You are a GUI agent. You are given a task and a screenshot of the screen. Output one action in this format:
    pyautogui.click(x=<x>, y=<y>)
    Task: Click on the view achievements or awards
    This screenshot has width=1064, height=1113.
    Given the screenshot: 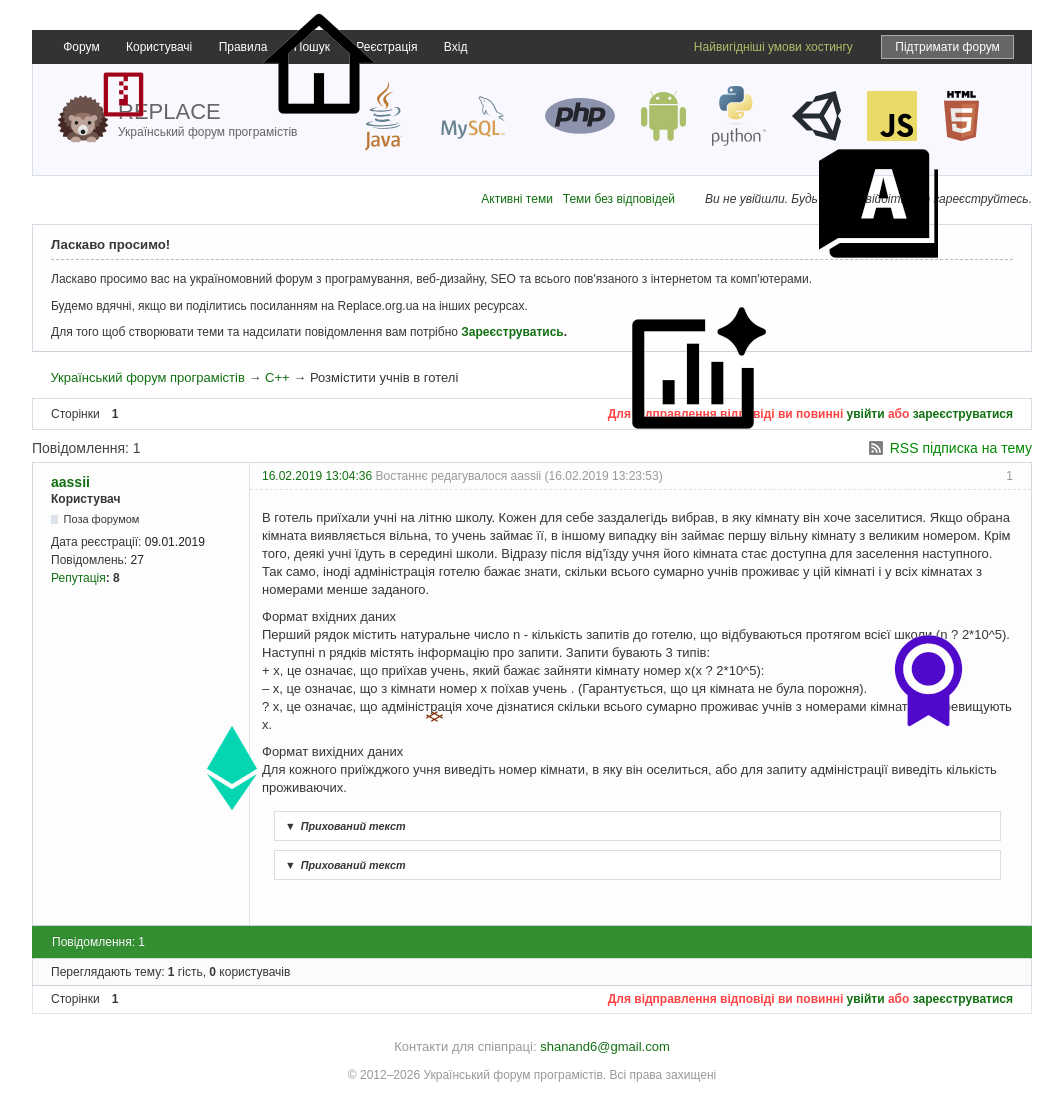 What is the action you would take?
    pyautogui.click(x=928, y=681)
    